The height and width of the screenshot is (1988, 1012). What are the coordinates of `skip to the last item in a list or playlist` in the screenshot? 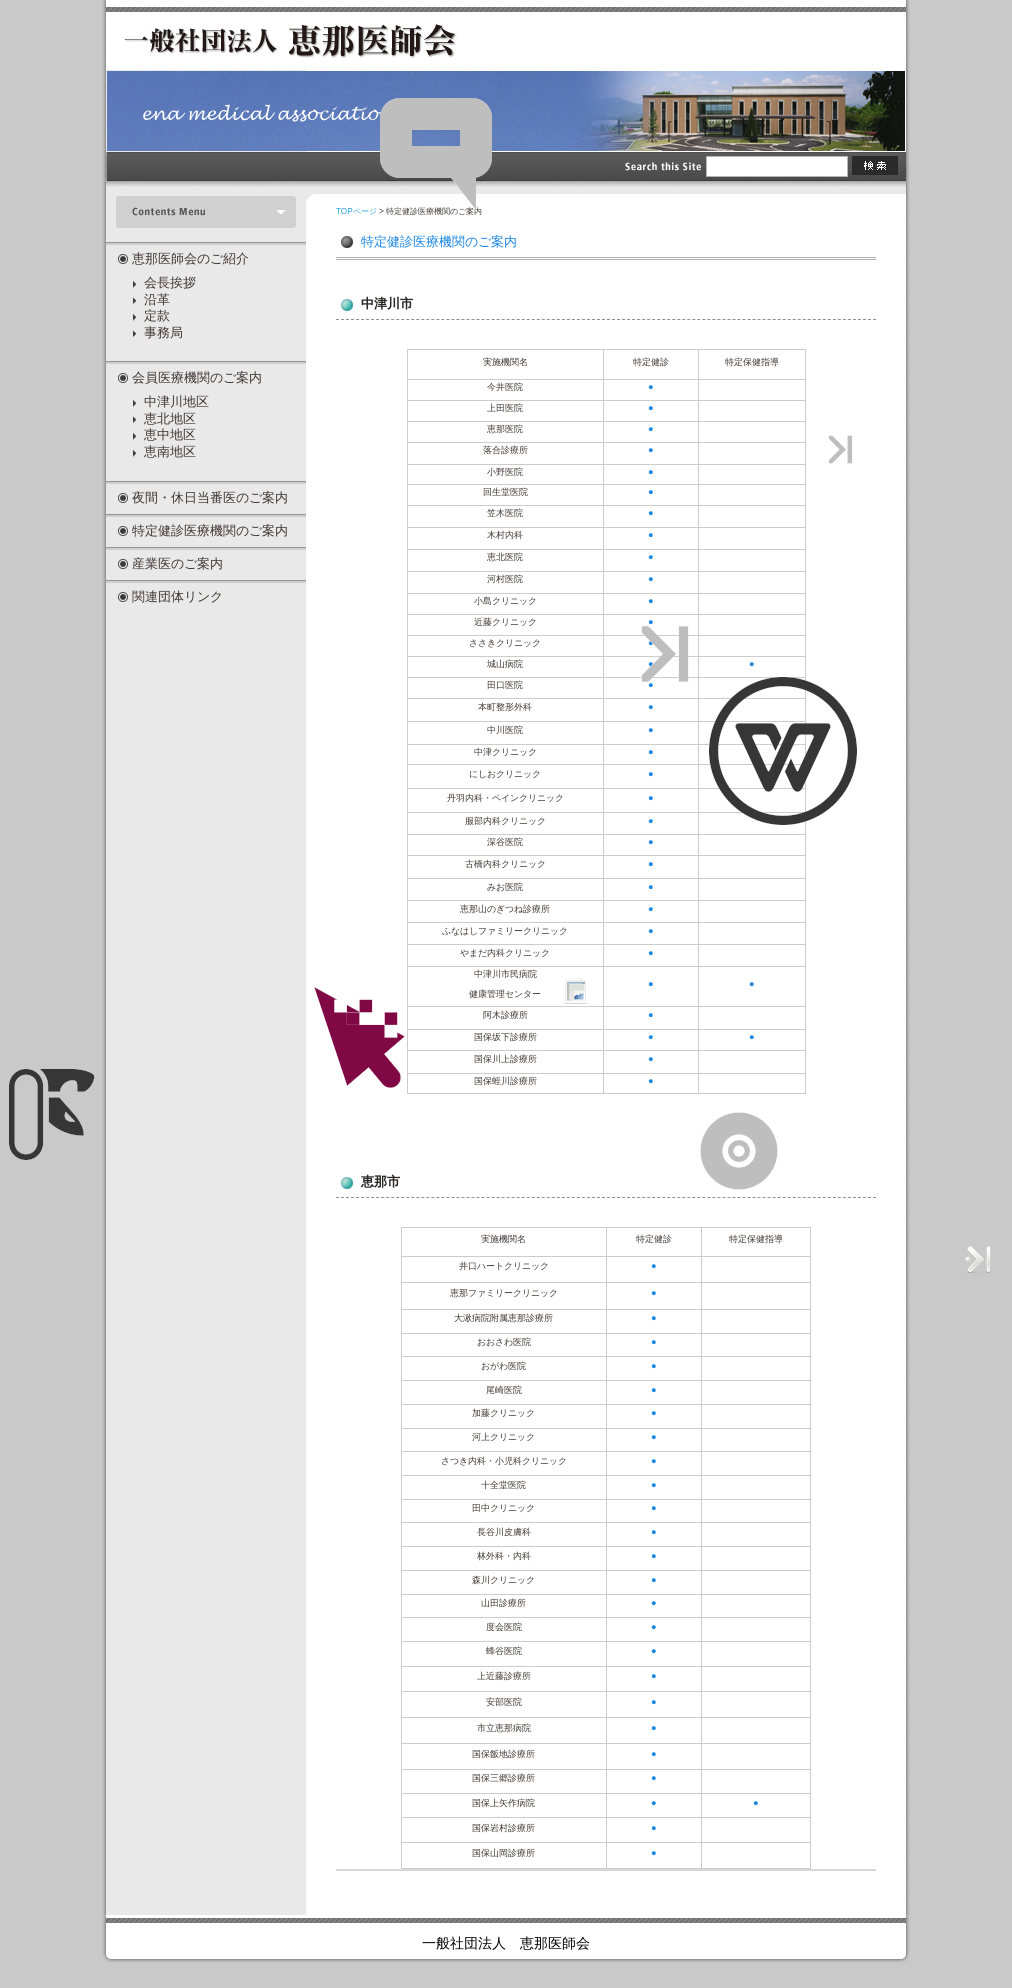 It's located at (840, 449).